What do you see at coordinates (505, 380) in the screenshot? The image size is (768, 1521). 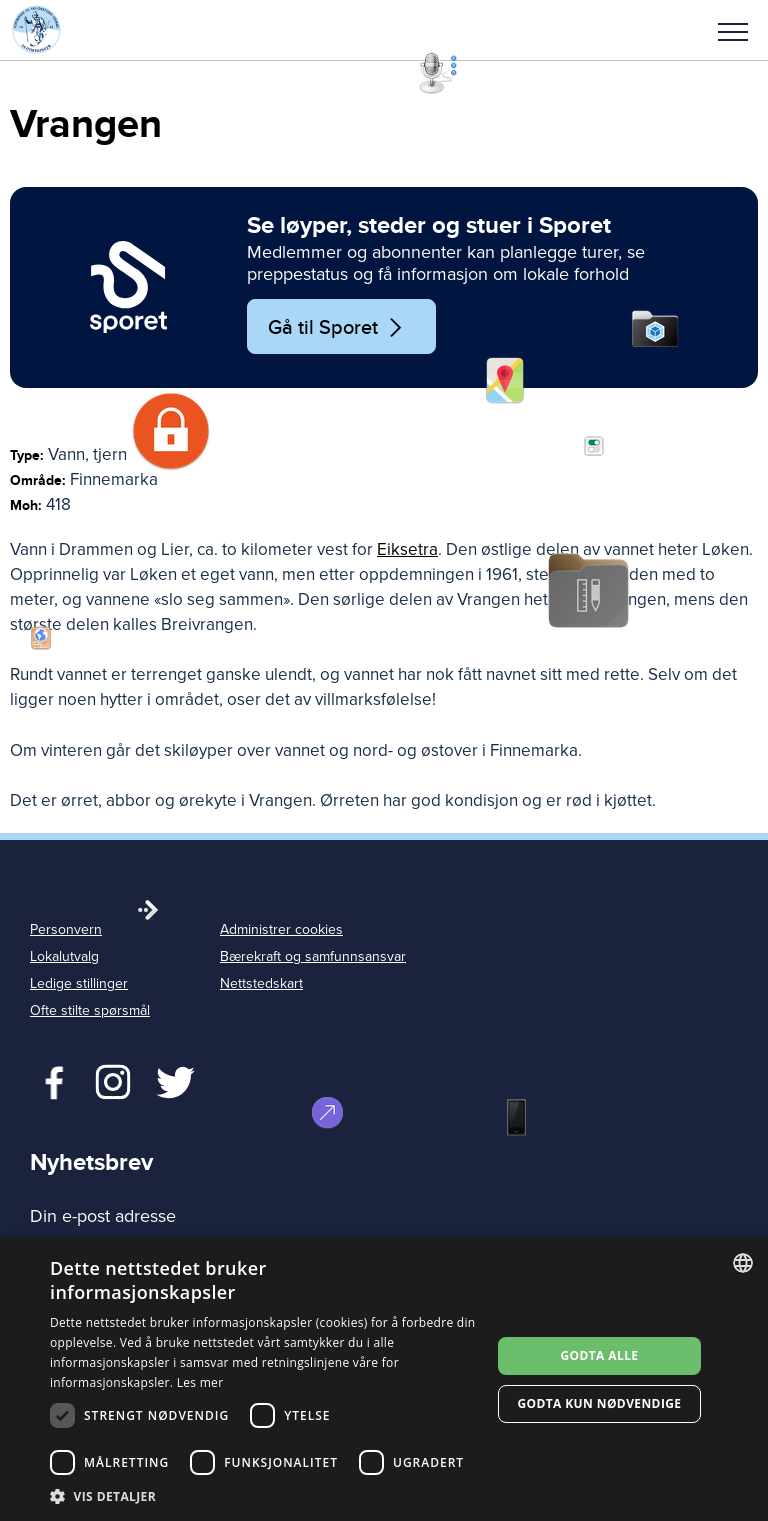 I see `a gpx file containing gps route or track data` at bounding box center [505, 380].